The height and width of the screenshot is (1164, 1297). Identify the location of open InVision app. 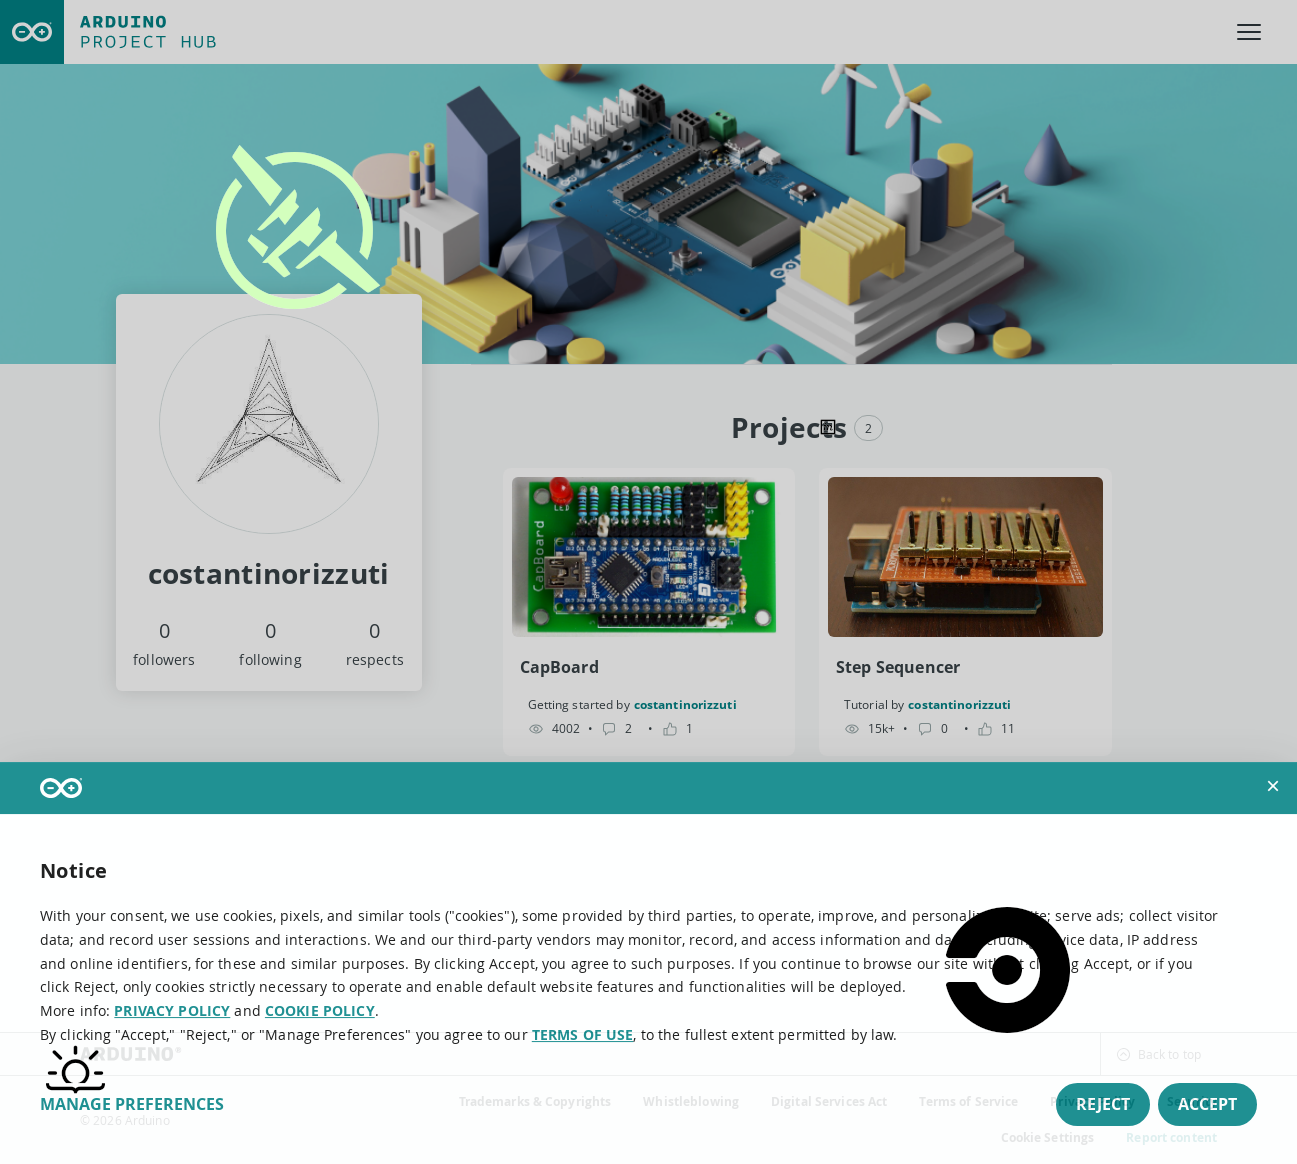
(828, 427).